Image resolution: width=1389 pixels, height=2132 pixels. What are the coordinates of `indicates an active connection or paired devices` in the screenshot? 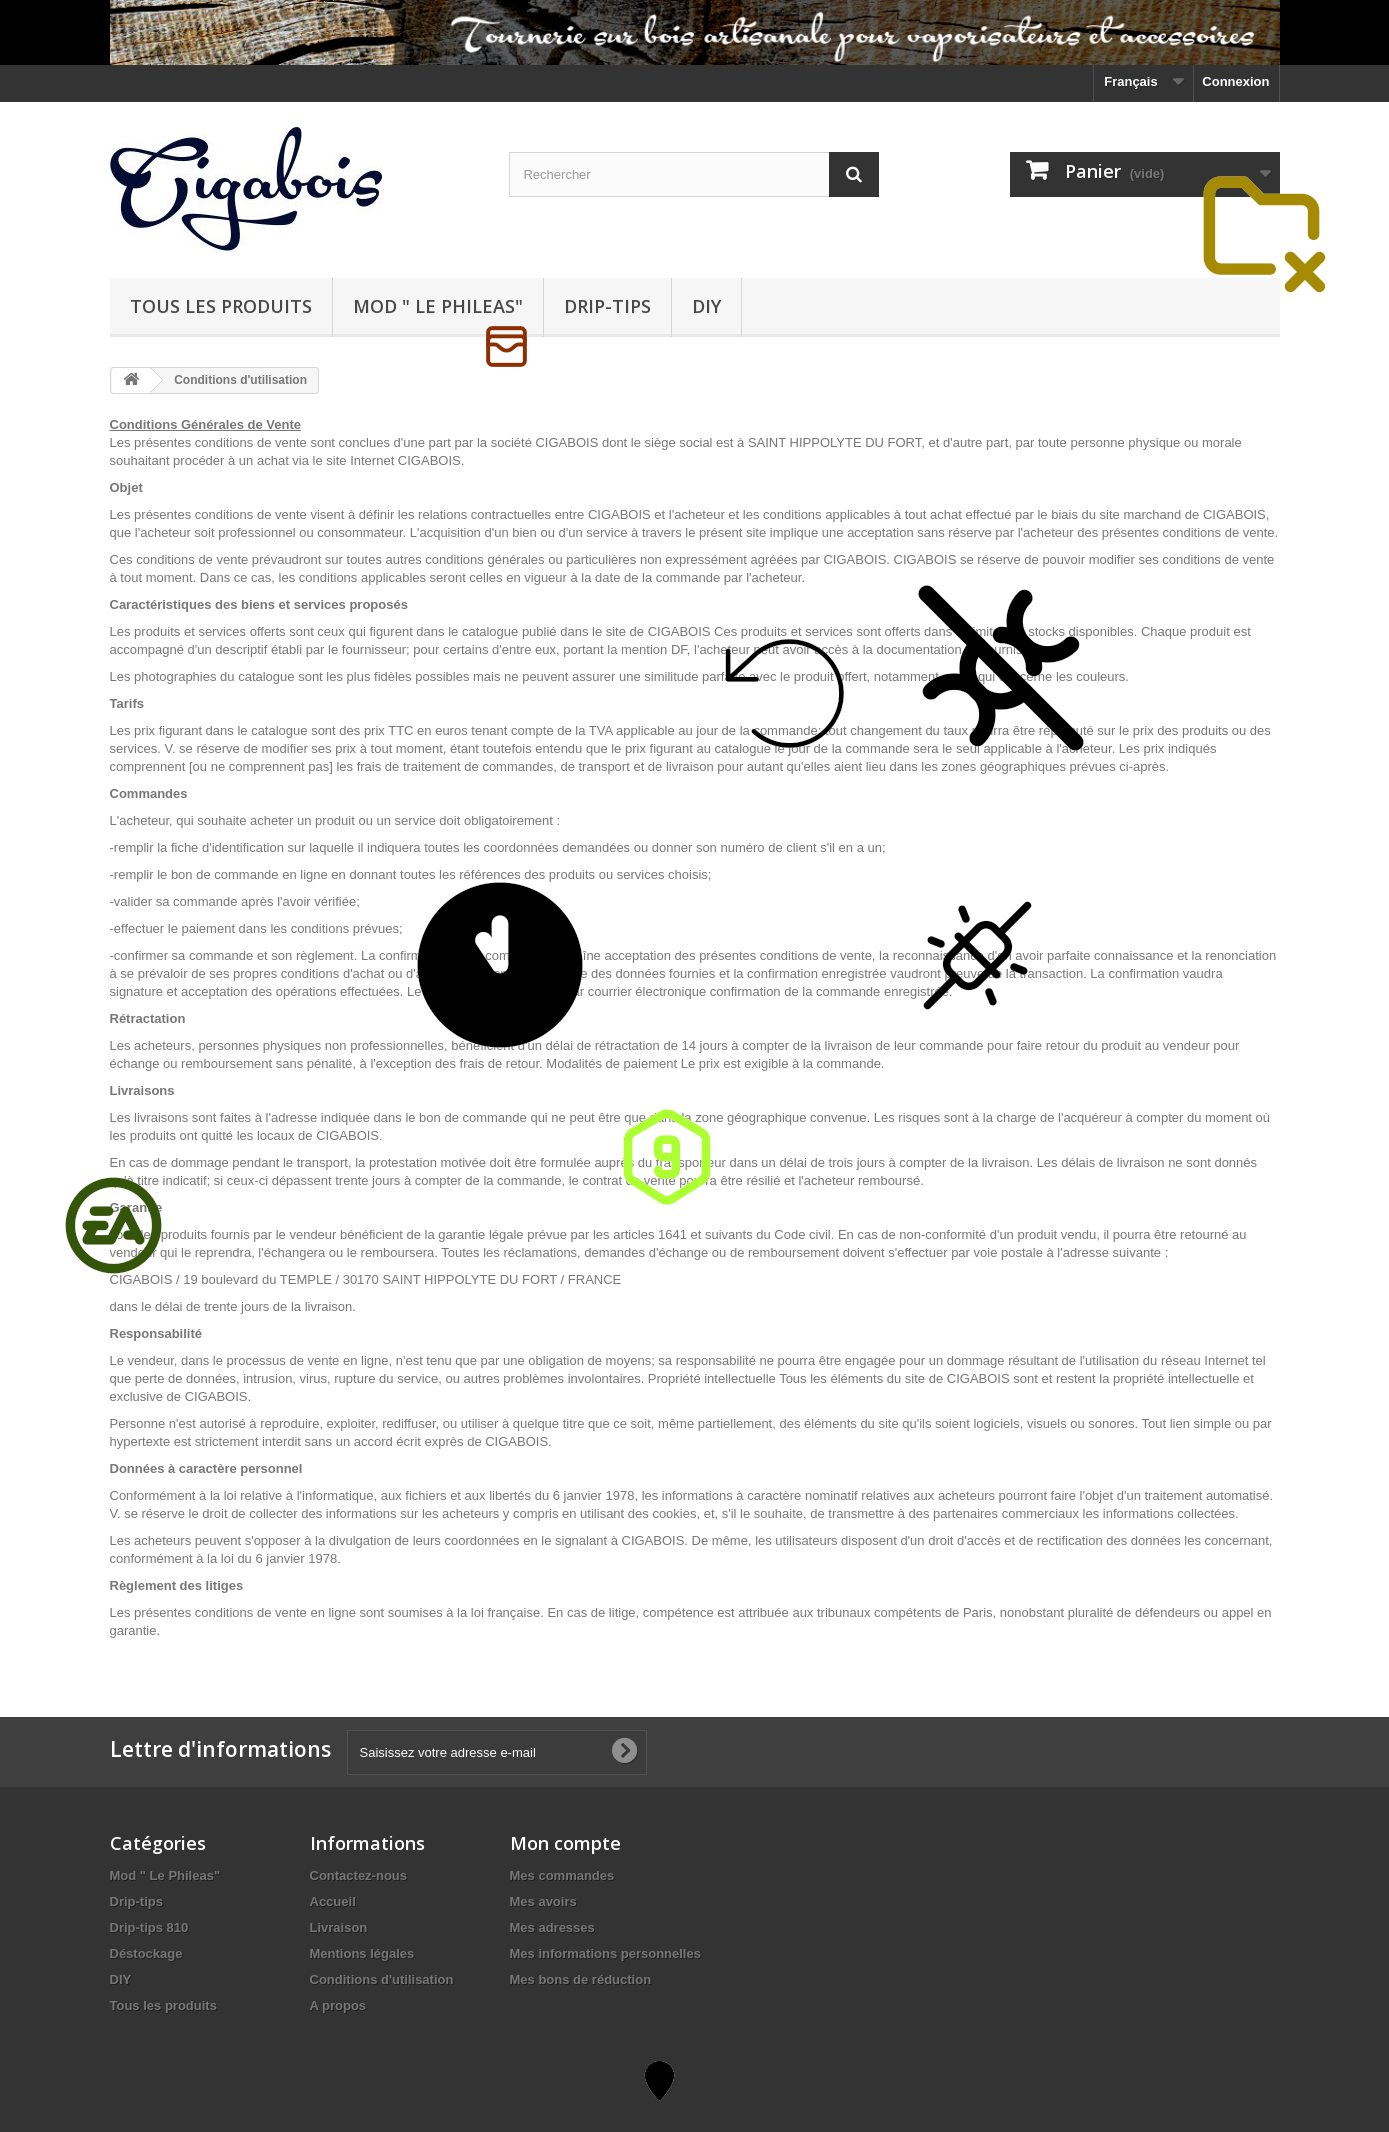 It's located at (977, 955).